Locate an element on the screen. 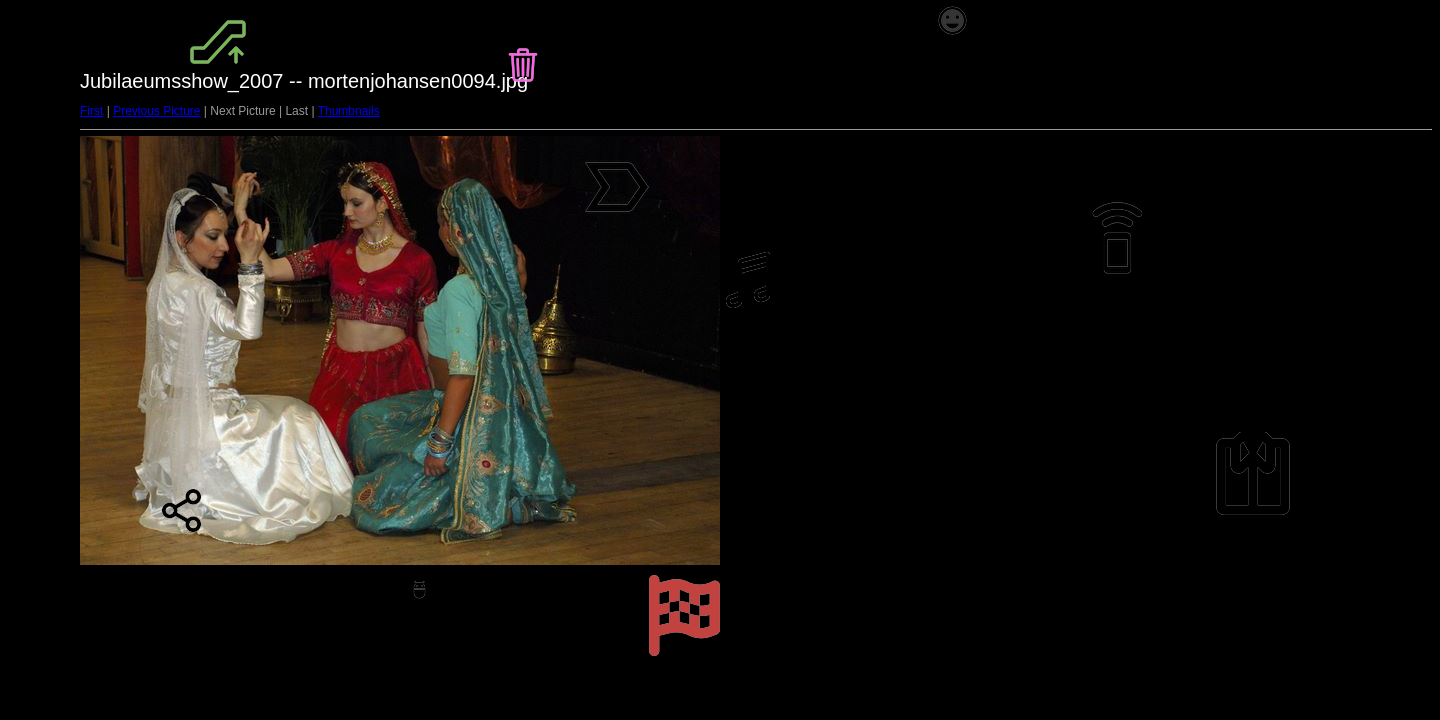  add an emoji or reaction is located at coordinates (952, 20).